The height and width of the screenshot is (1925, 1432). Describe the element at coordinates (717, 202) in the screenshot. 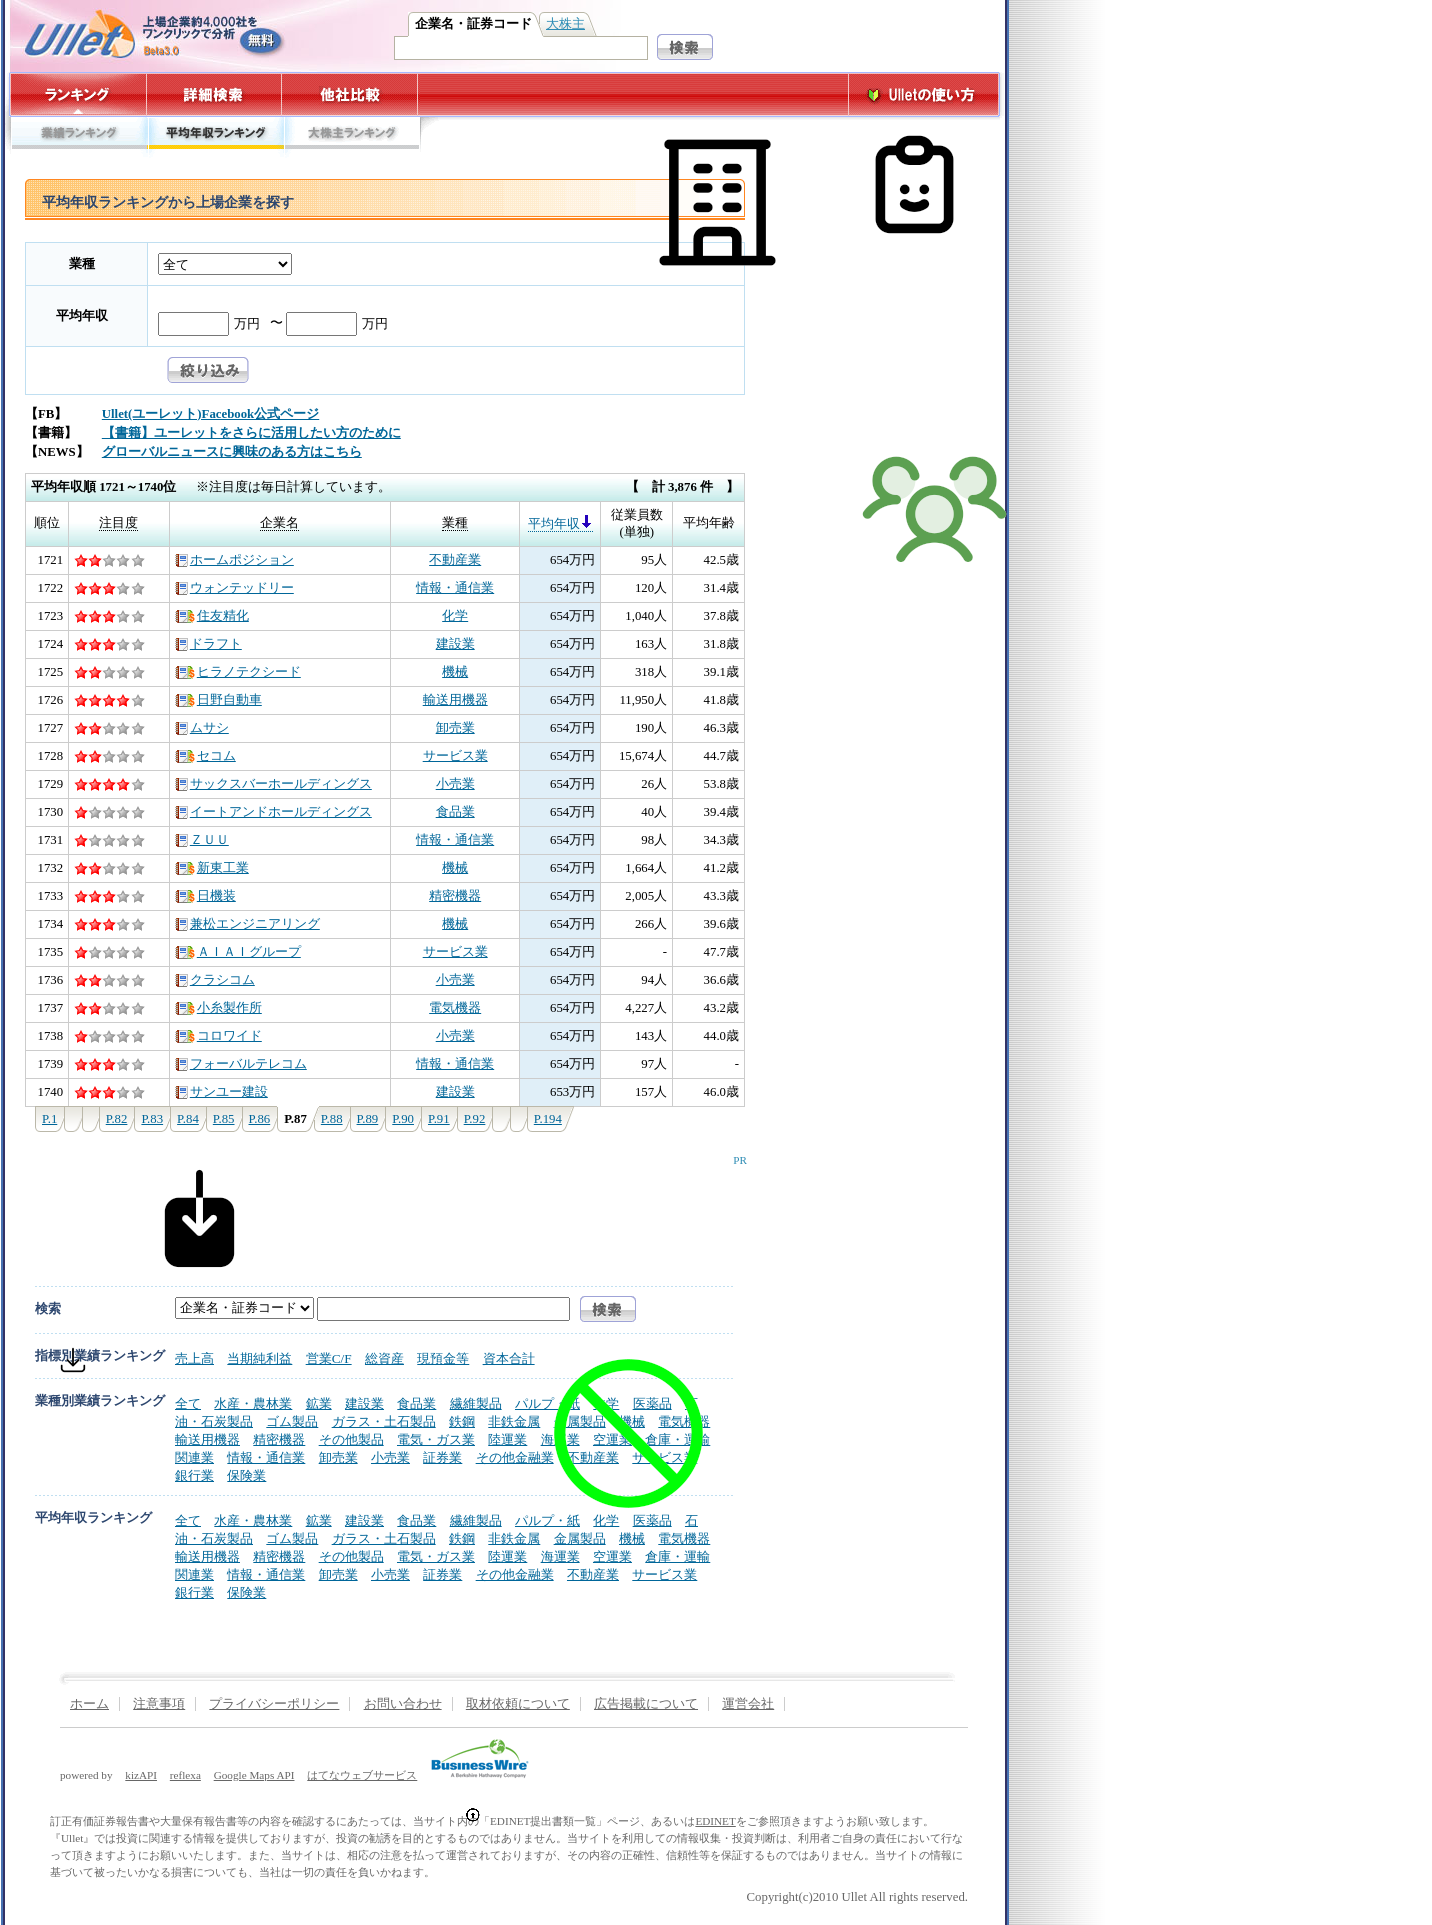

I see `view office or workplace information` at that location.